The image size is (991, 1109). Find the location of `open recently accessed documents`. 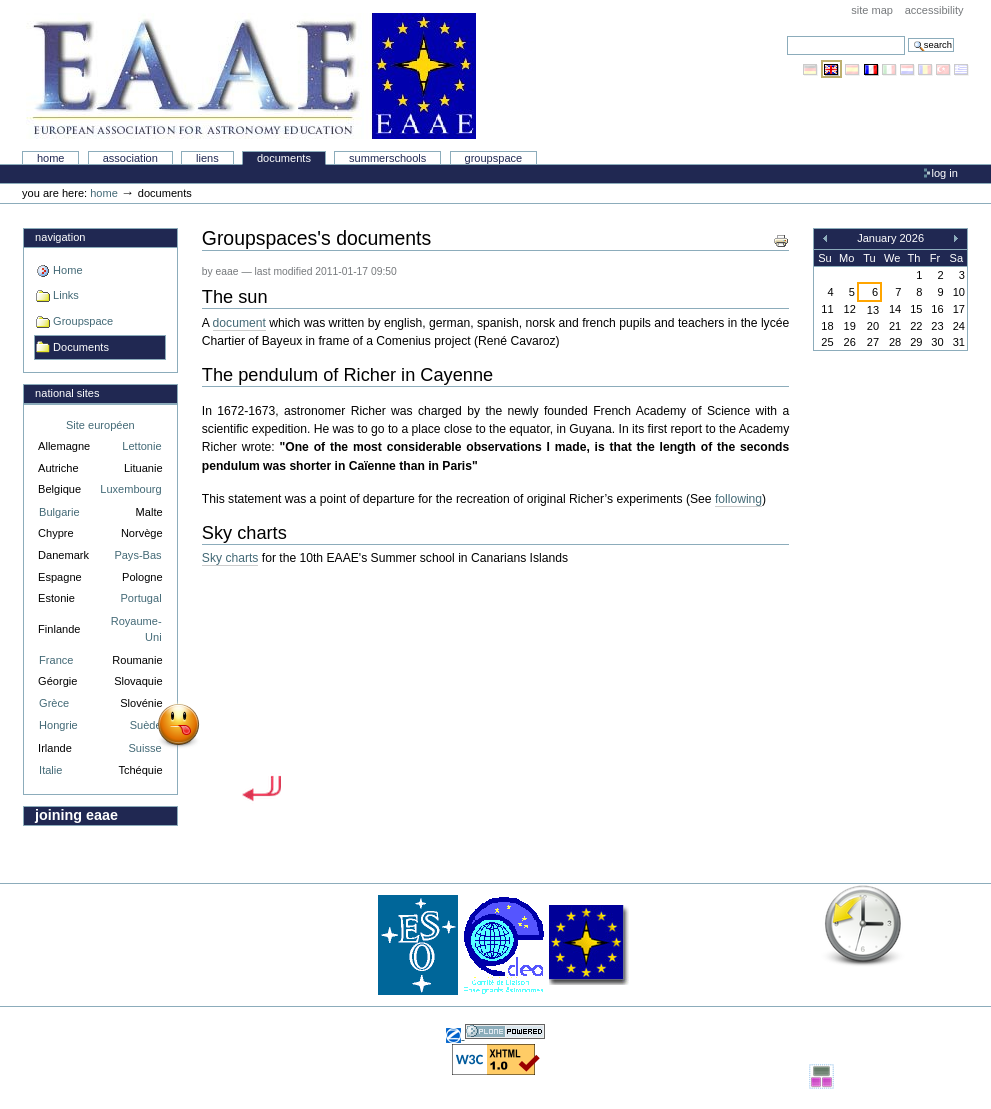

open recently accessed documents is located at coordinates (864, 923).